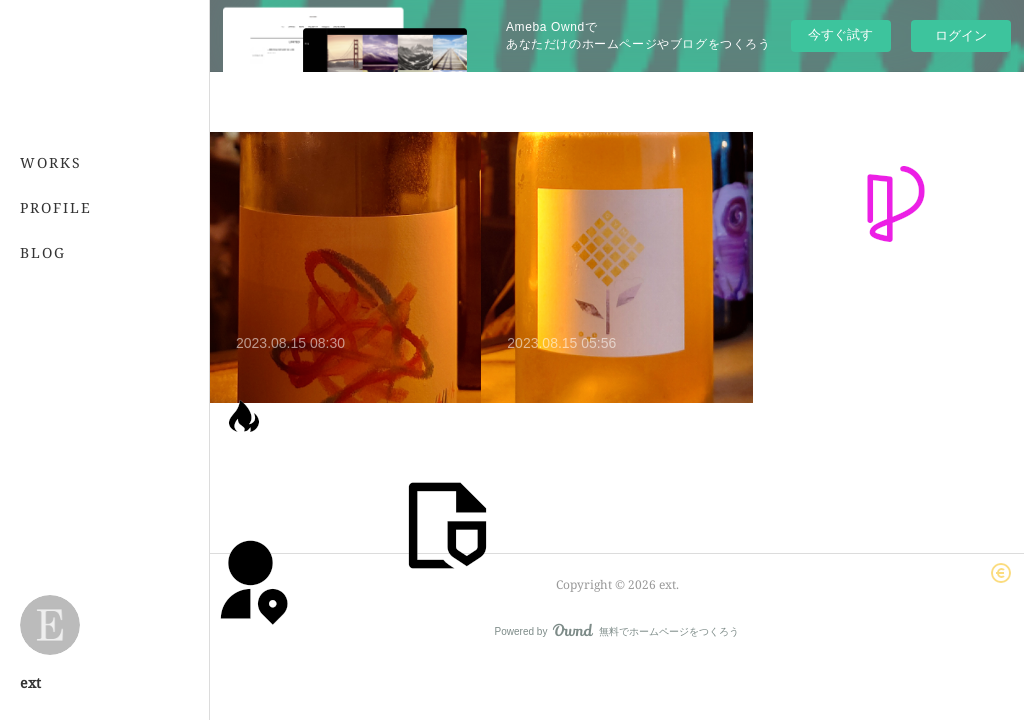 Image resolution: width=1024 pixels, height=720 pixels. What do you see at coordinates (447, 525) in the screenshot?
I see `view protected or secured document` at bounding box center [447, 525].